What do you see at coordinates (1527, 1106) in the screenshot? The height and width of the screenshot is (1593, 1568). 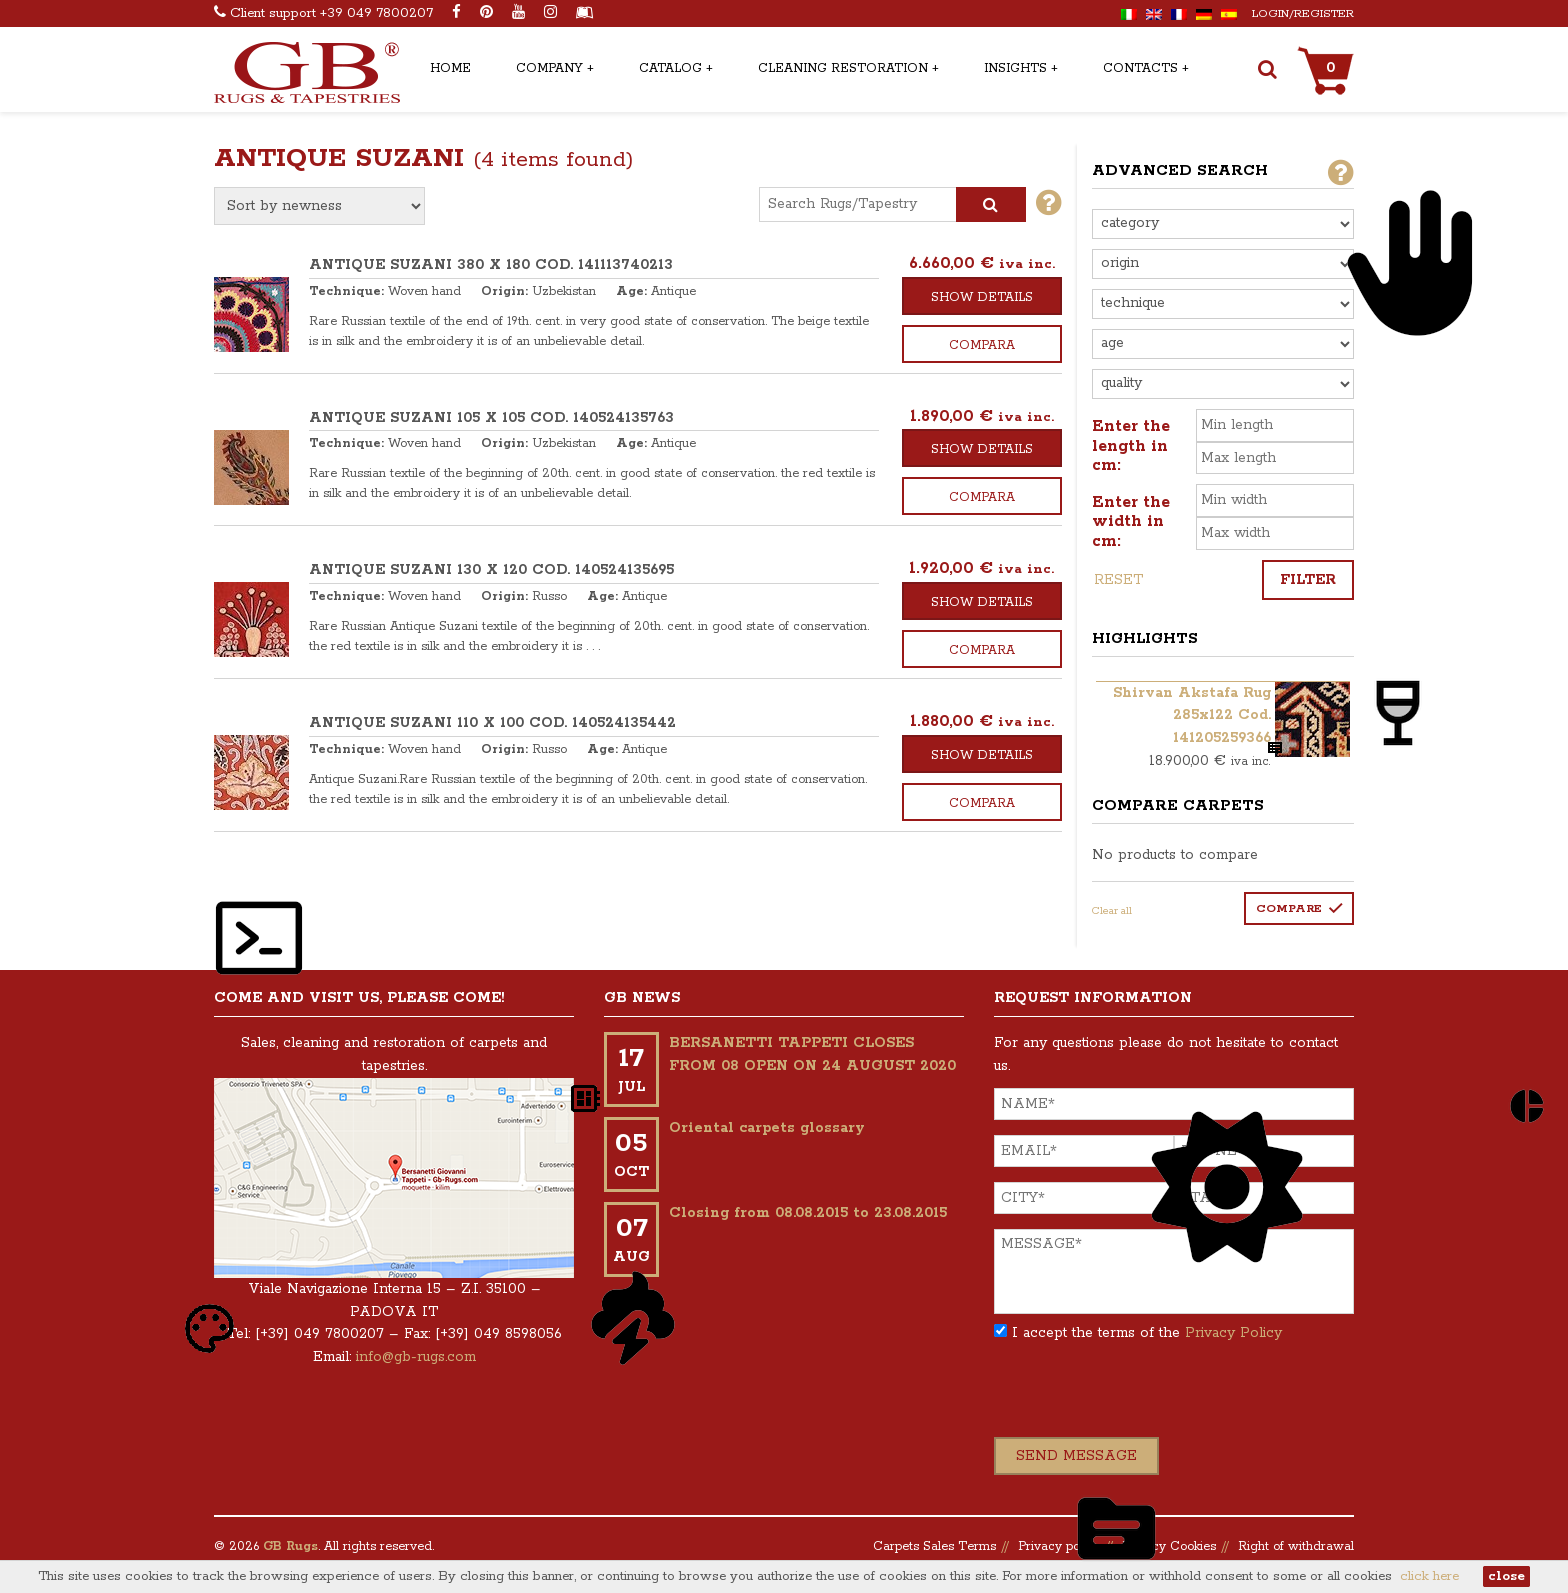 I see `view analytics or statistics breakdown` at bounding box center [1527, 1106].